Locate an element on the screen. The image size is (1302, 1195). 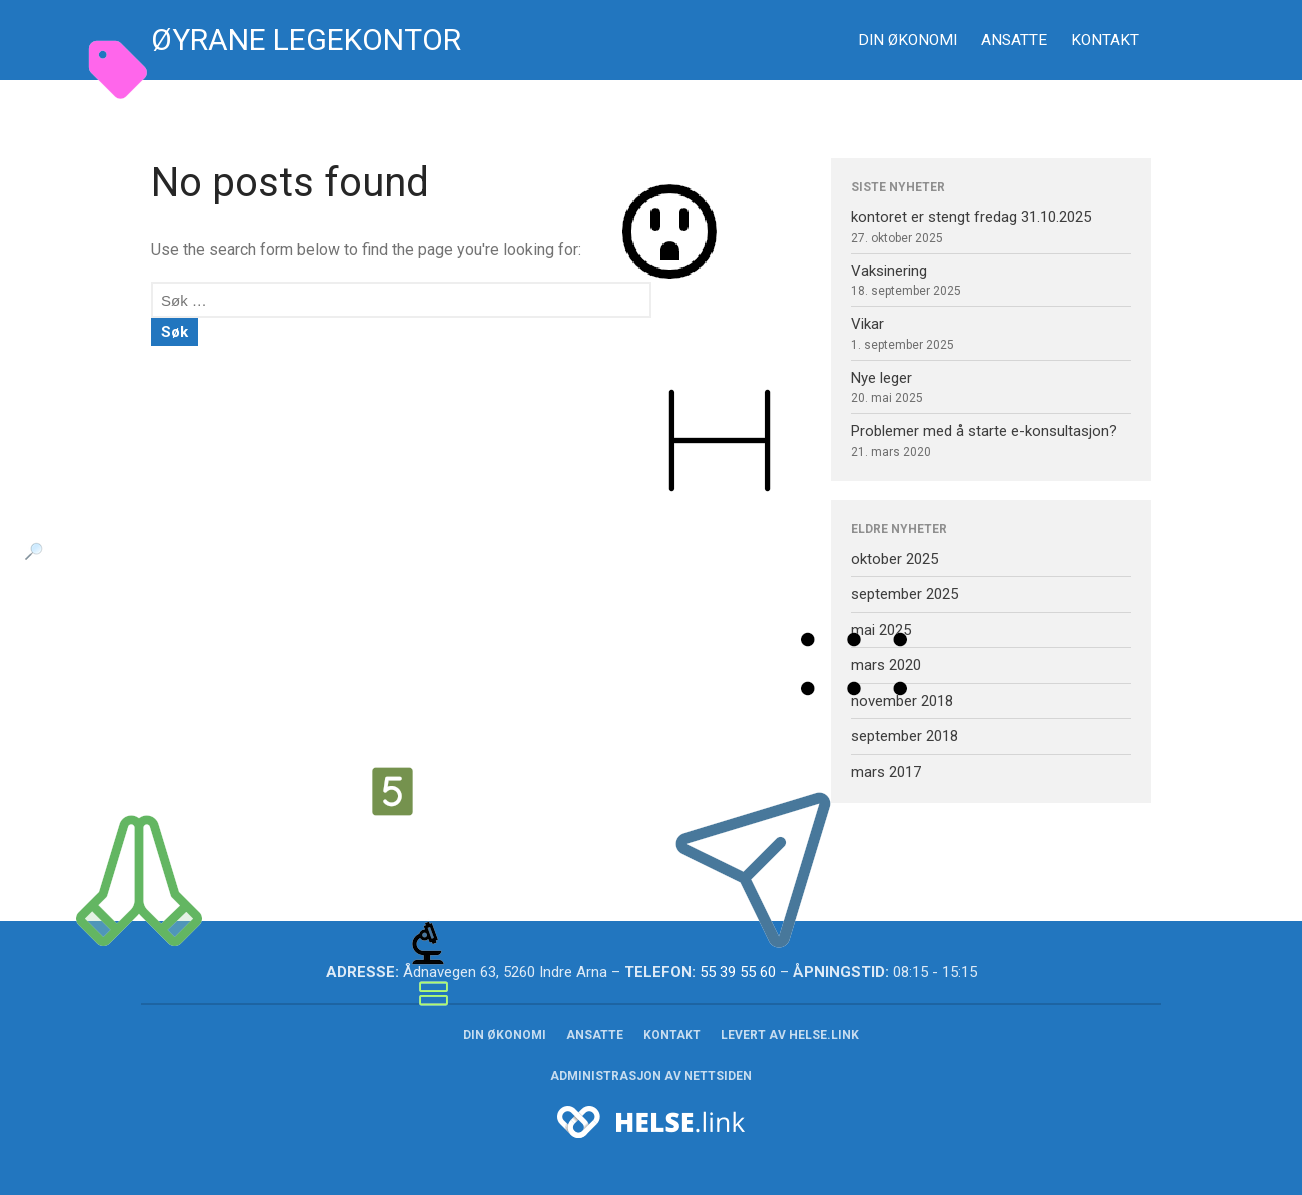
send a message is located at coordinates (758, 864).